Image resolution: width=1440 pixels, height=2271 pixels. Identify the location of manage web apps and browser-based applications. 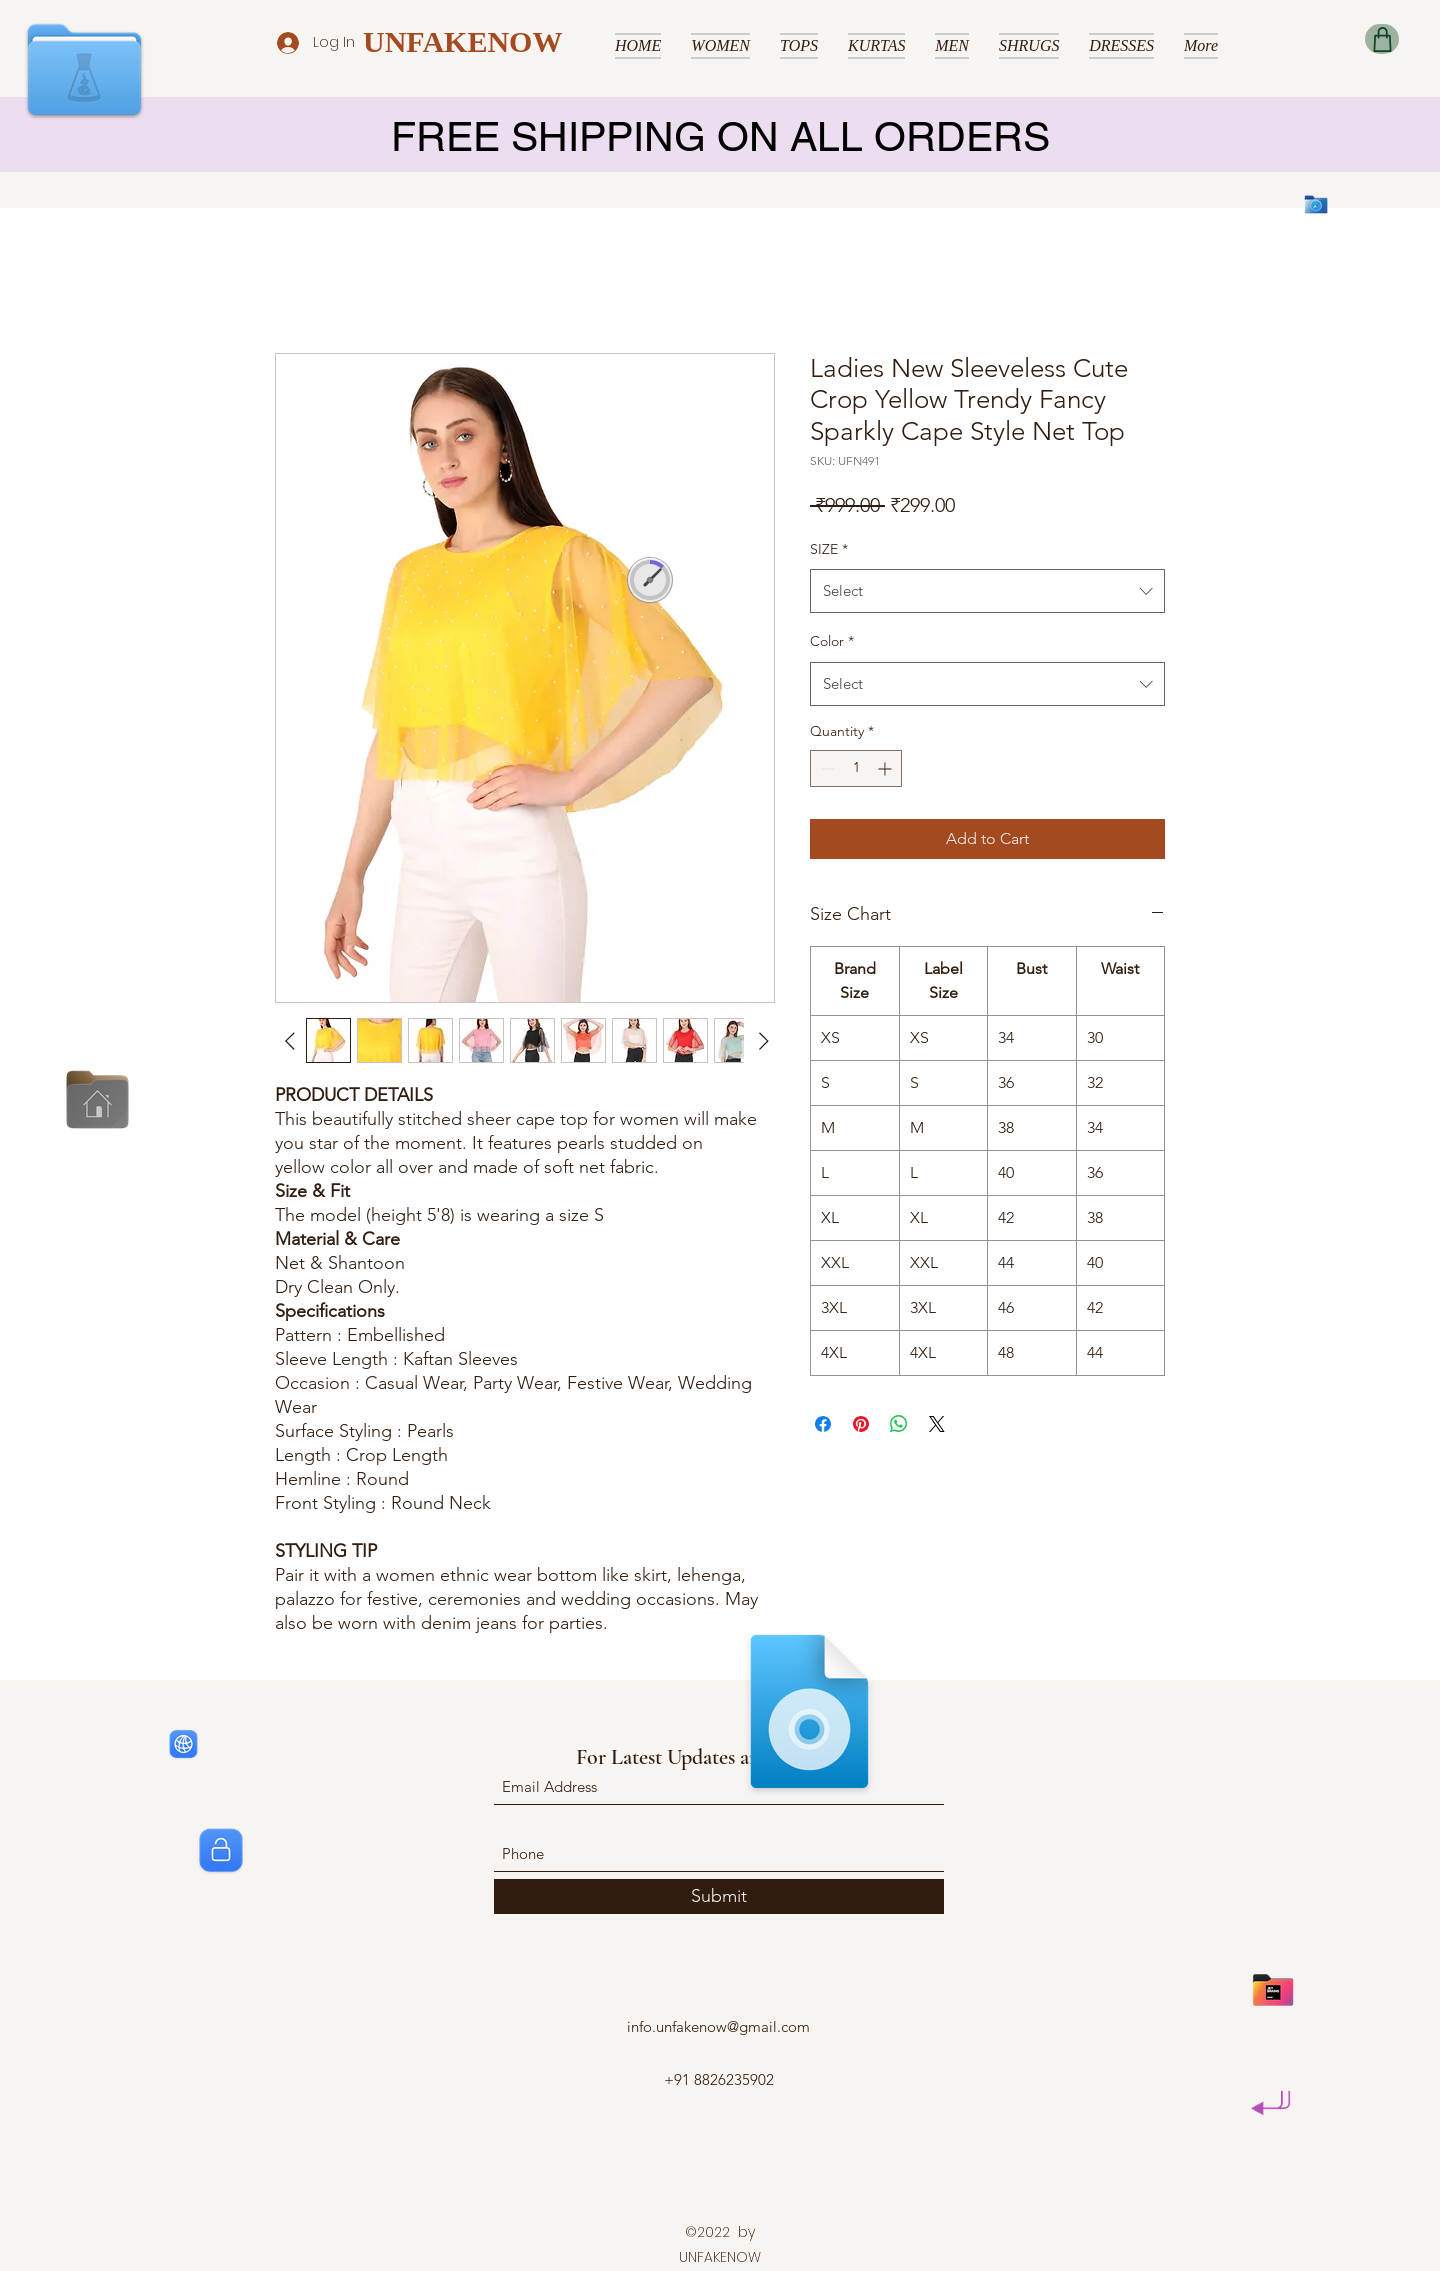
(183, 1744).